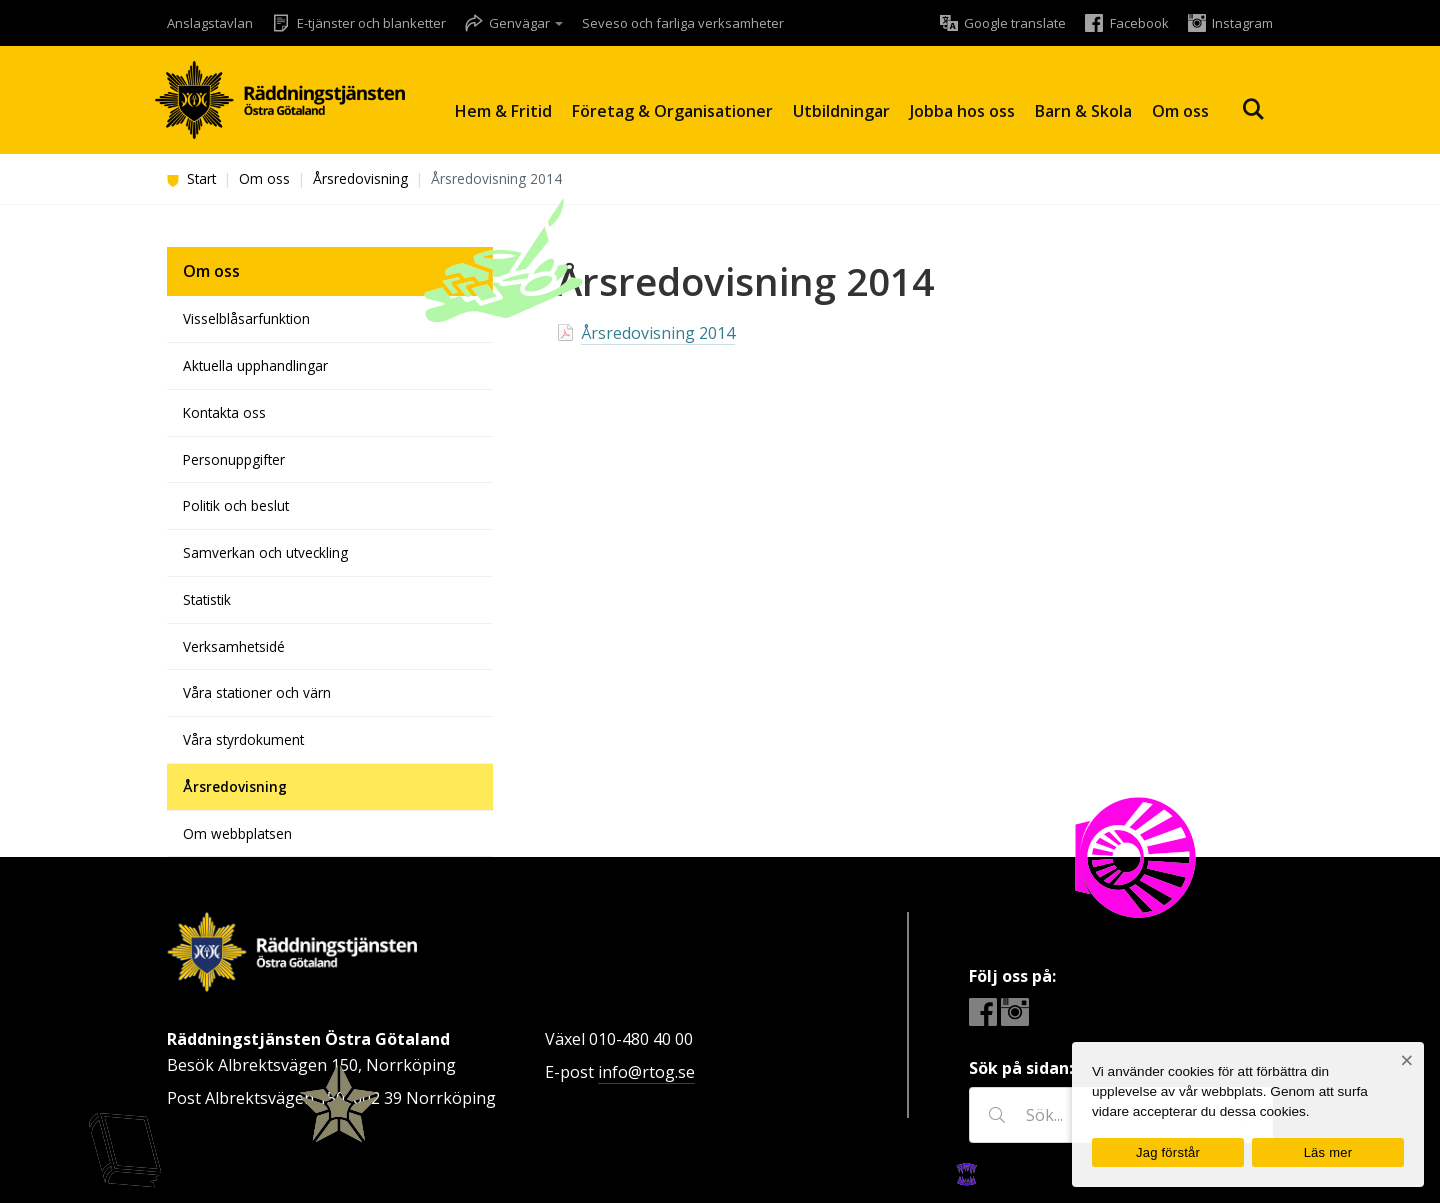  I want to click on access your library or reading list, so click(125, 1150).